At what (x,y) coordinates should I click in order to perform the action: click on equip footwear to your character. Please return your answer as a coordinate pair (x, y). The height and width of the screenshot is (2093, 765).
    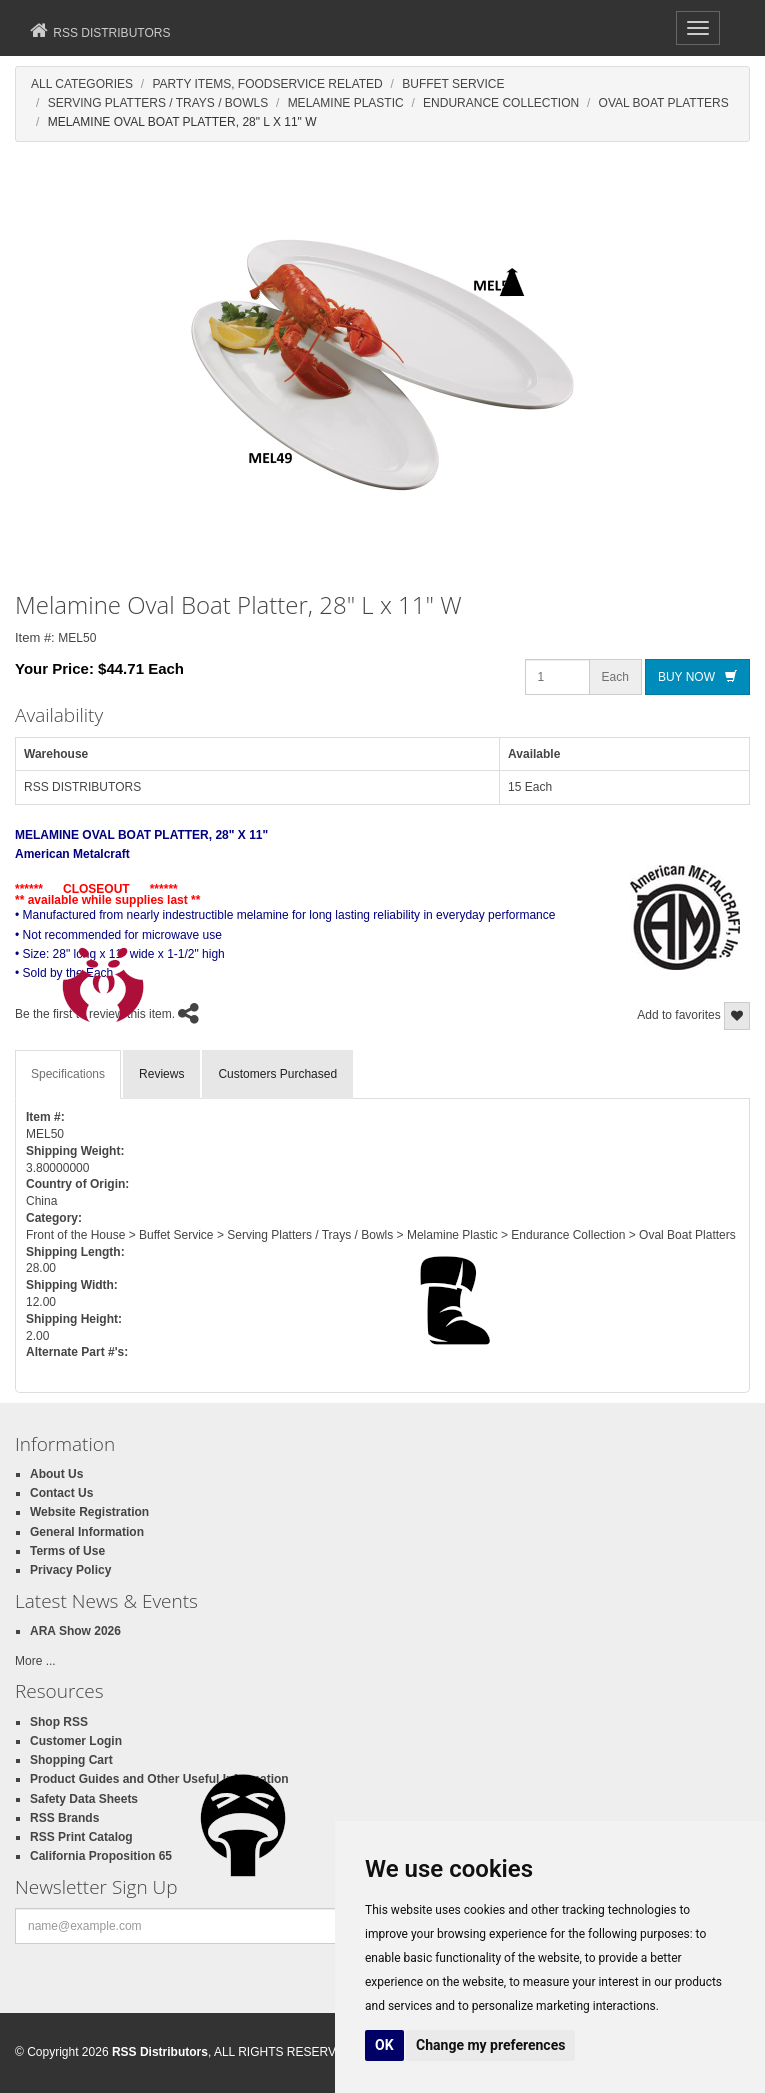
    Looking at the image, I should click on (449, 1300).